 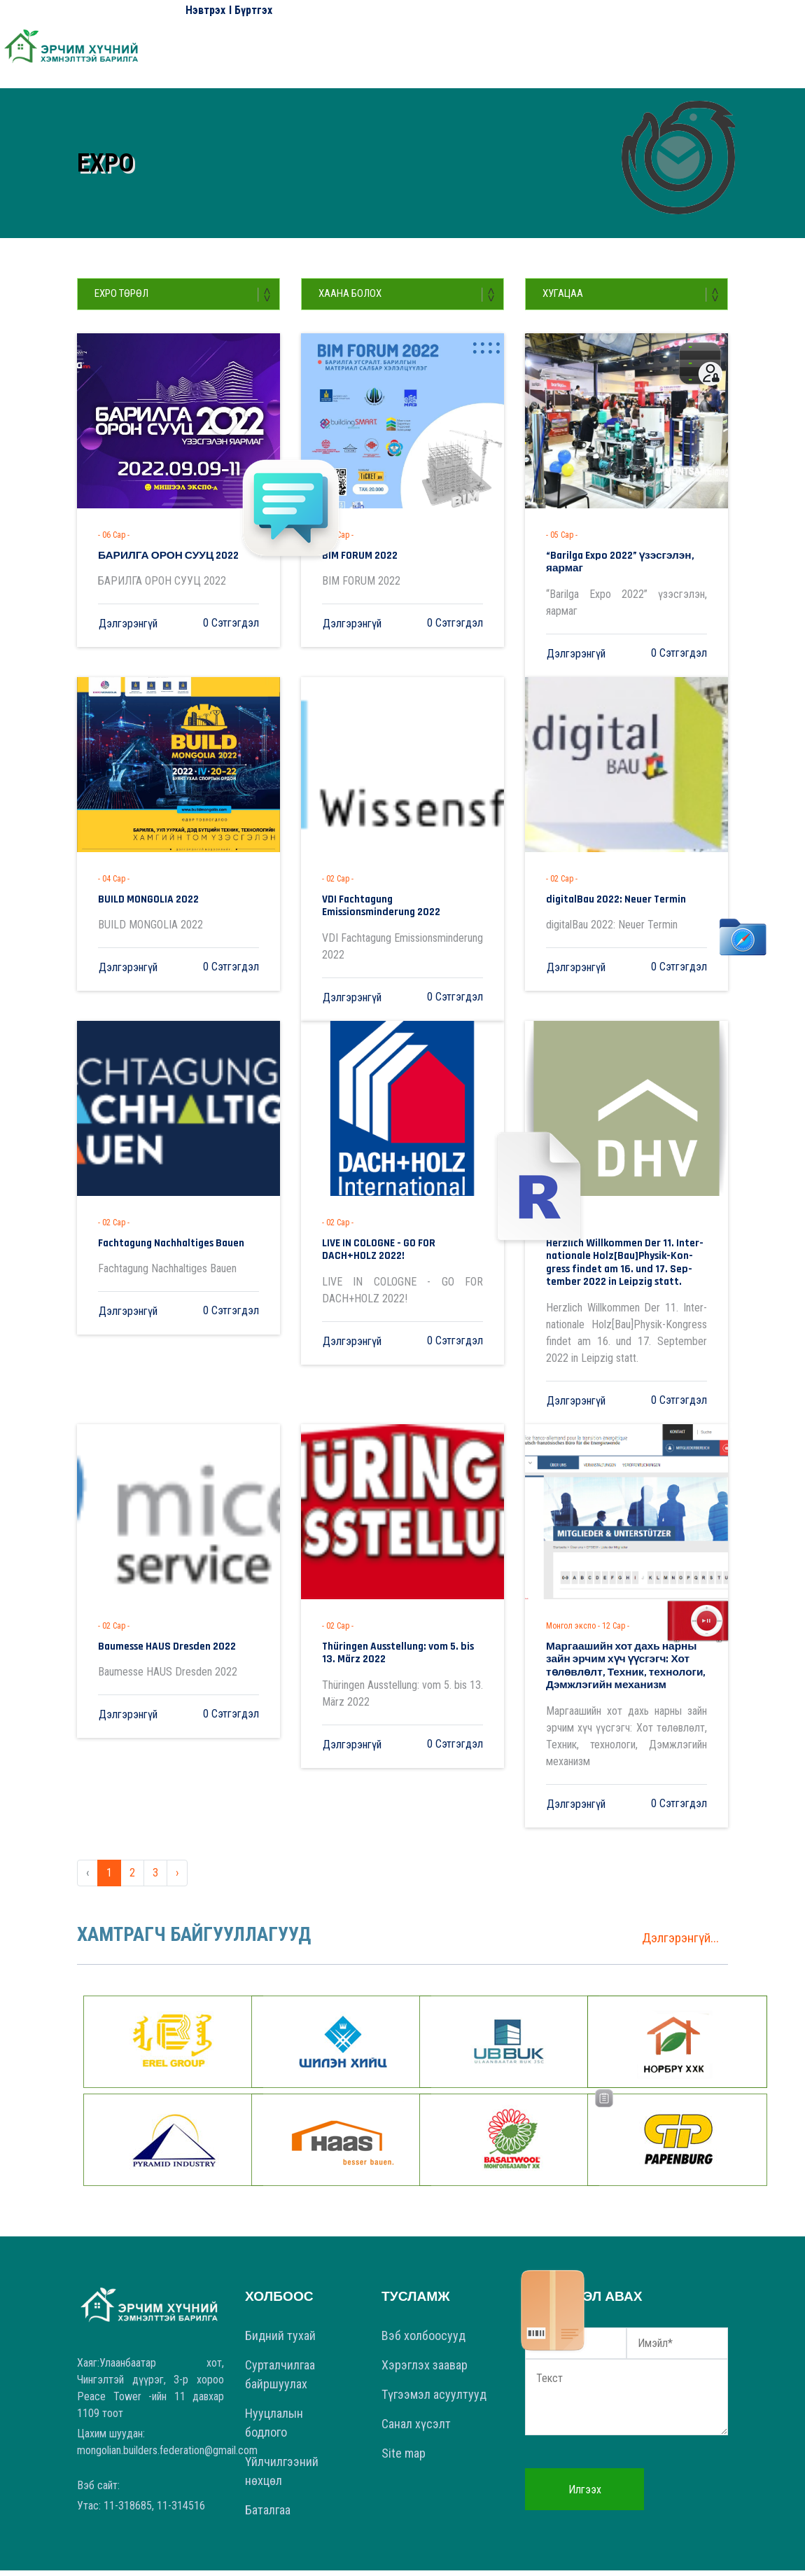 I want to click on iPod shuffle device indicator, so click(x=698, y=1610).